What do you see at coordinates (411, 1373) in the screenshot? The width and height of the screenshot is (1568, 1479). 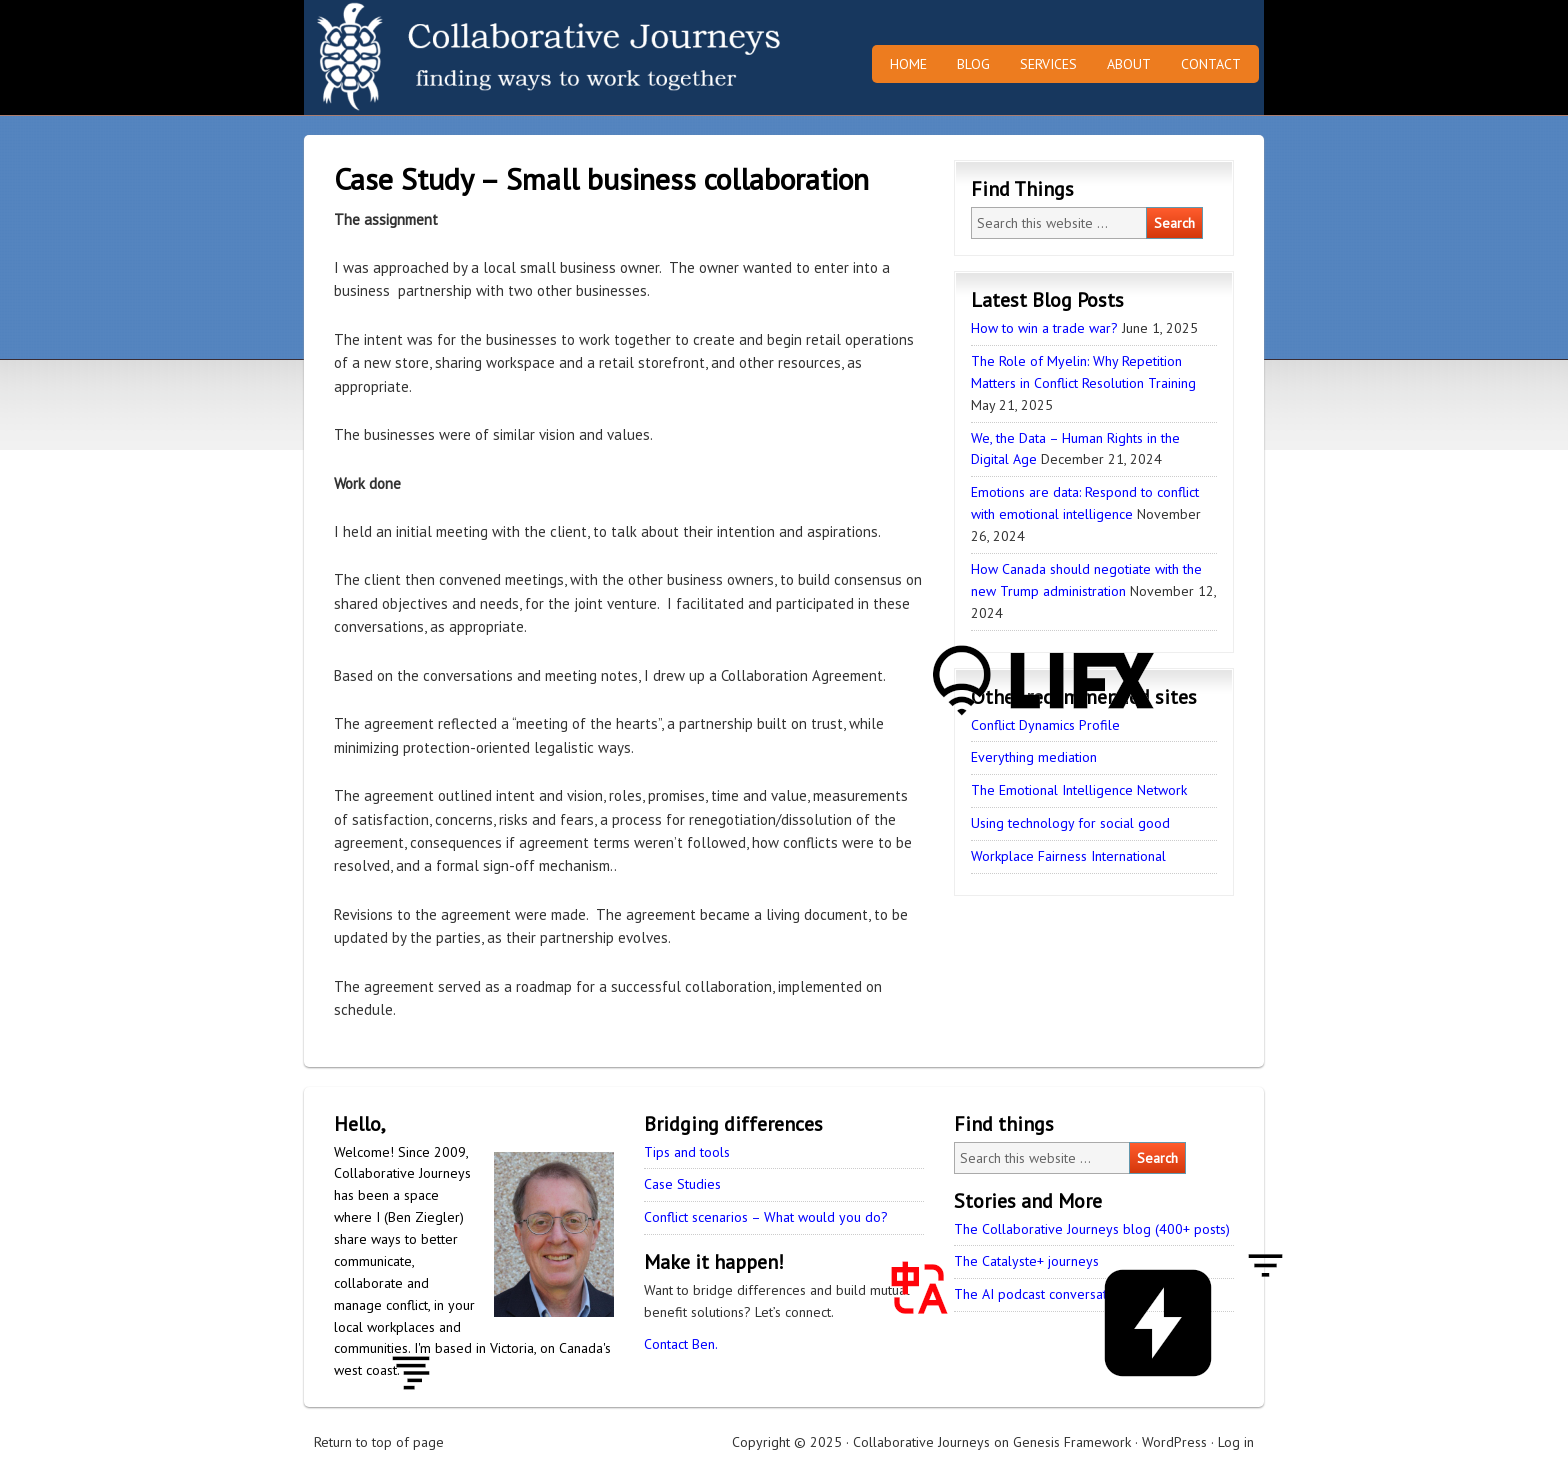 I see `indicates tornado or severe weather warning` at bounding box center [411, 1373].